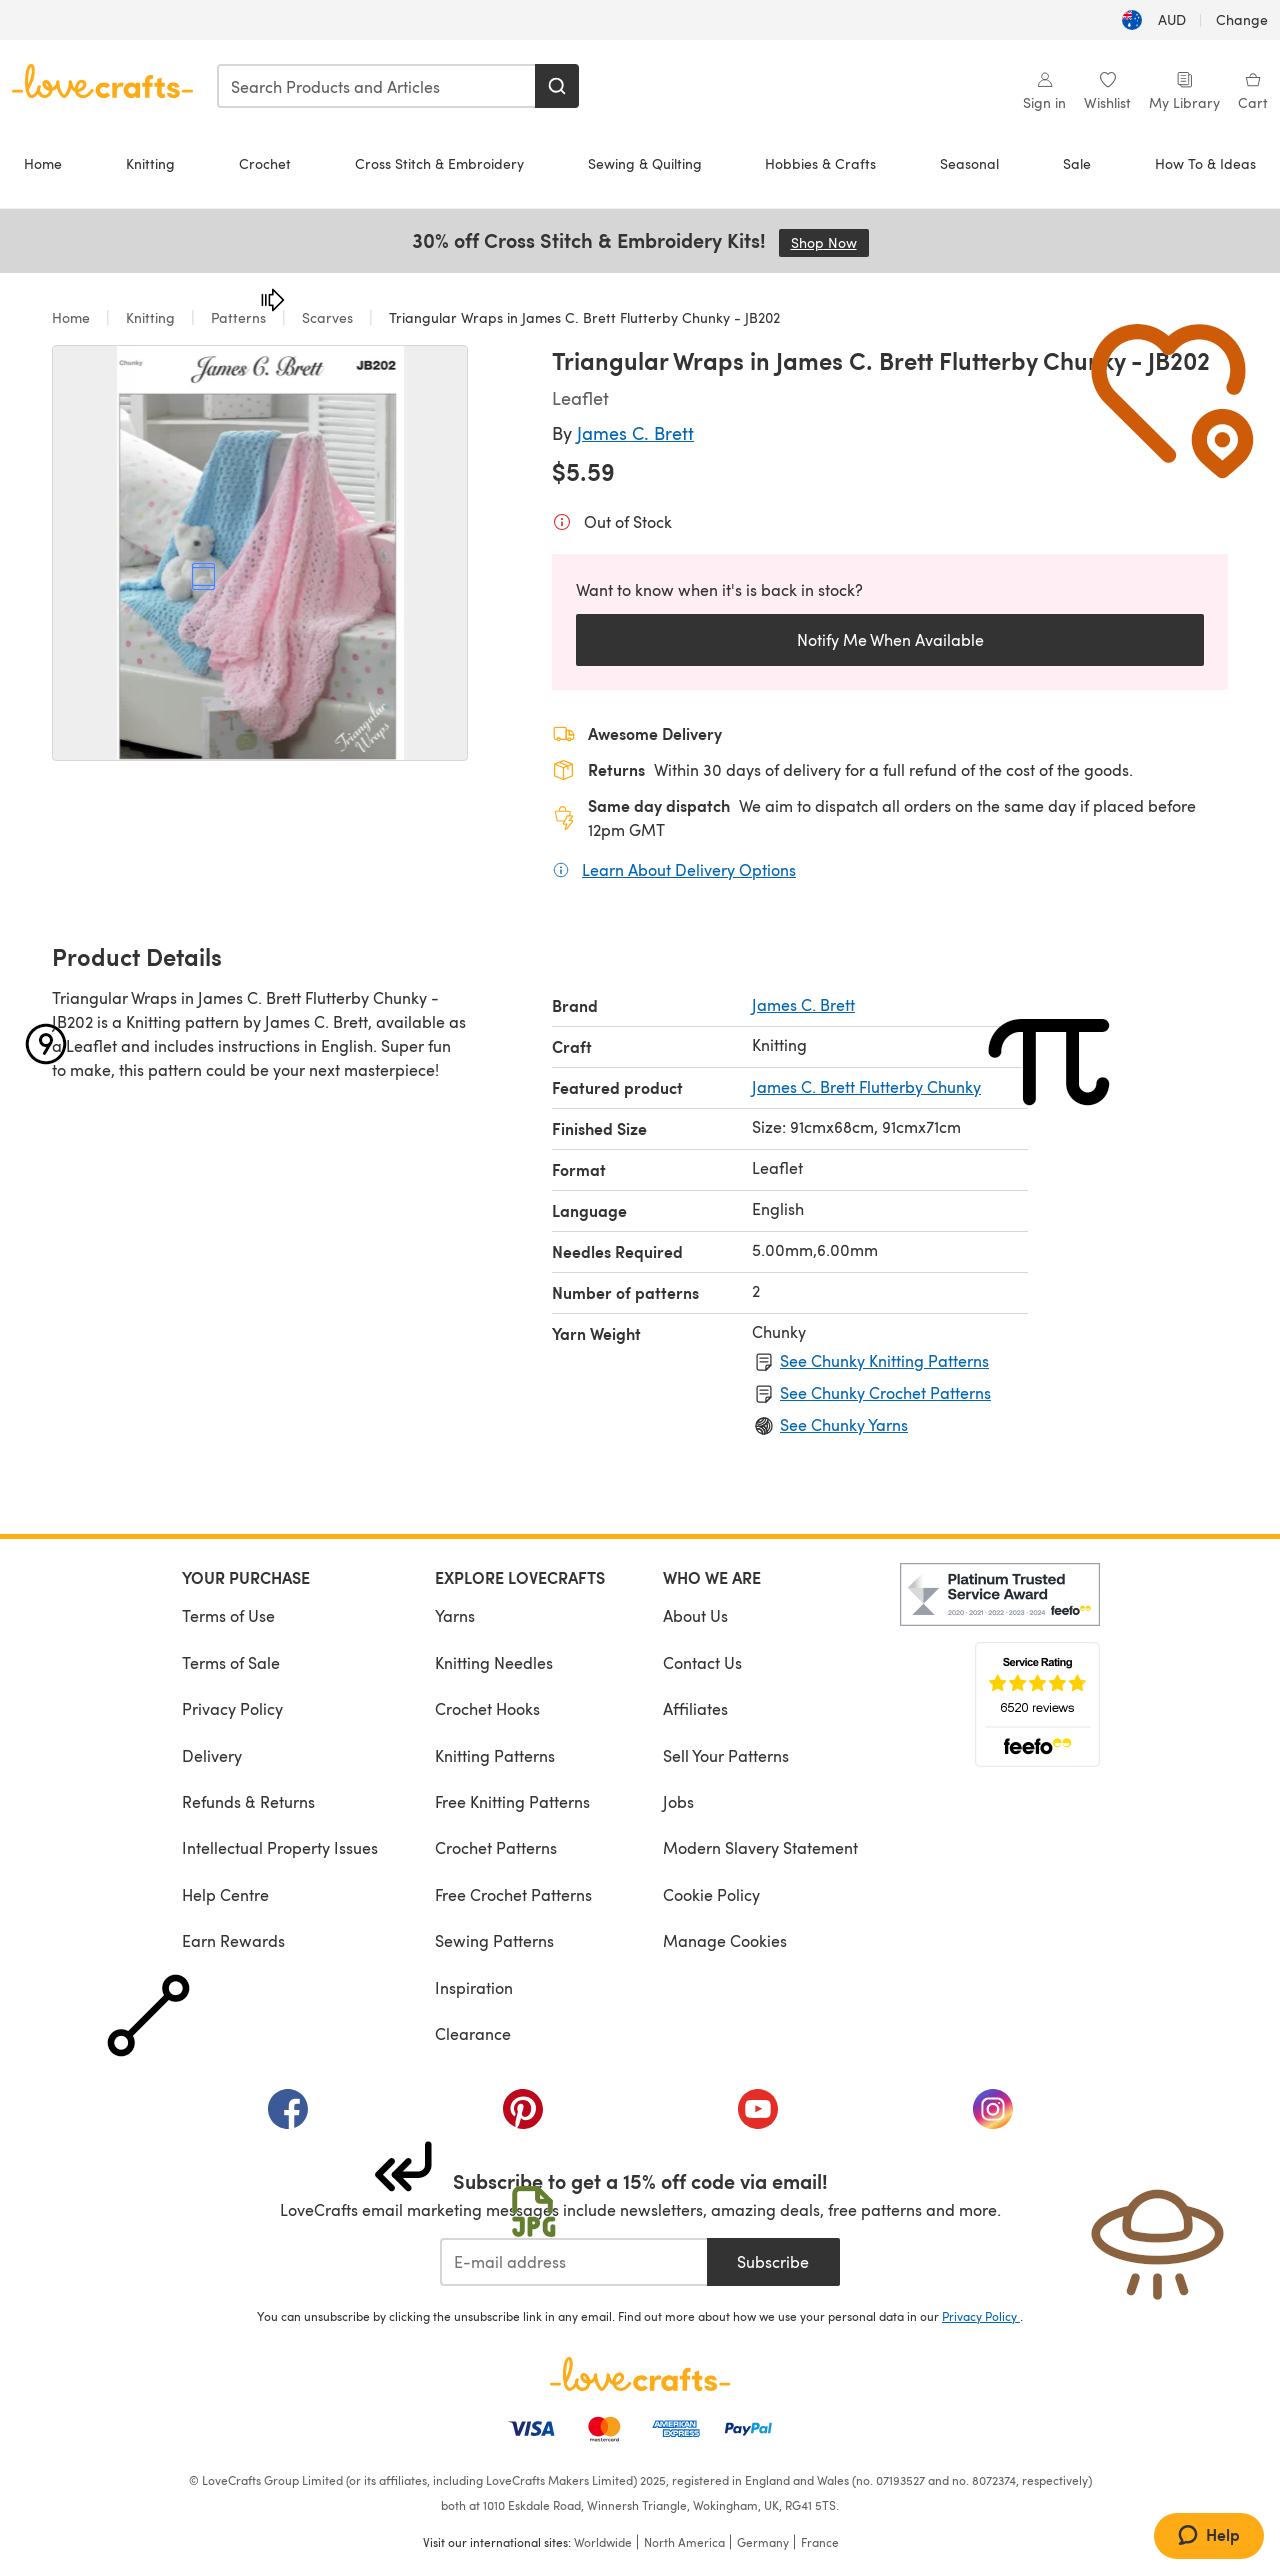 This screenshot has width=1280, height=2575. Describe the element at coordinates (46, 1044) in the screenshot. I see `indicates item number nine in a list or sequence` at that location.